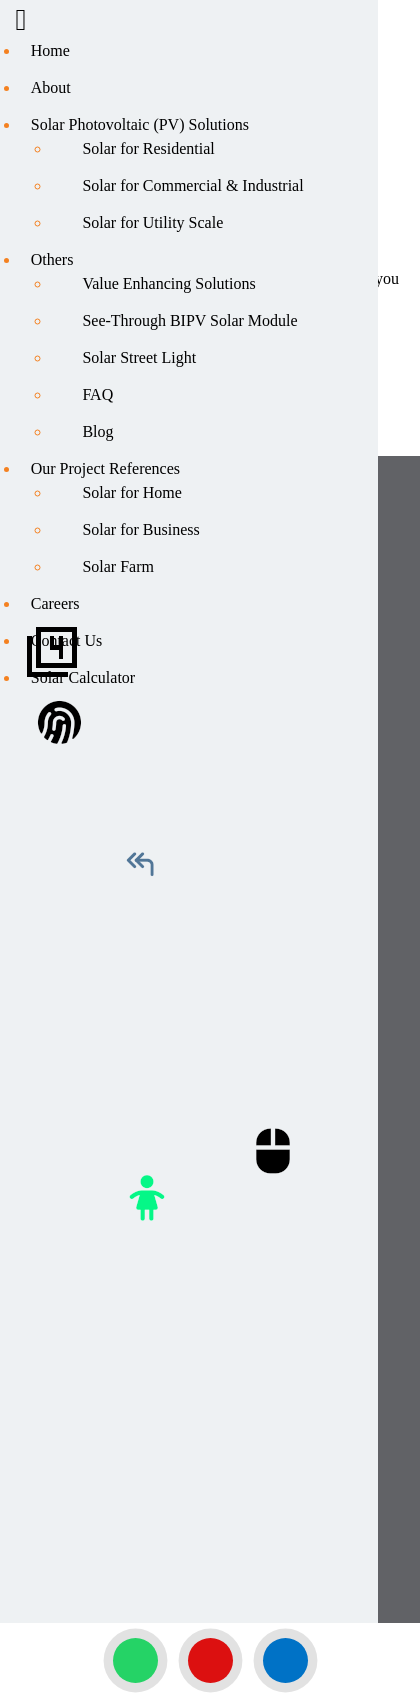  Describe the element at coordinates (59, 722) in the screenshot. I see `authenticate with fingerprint` at that location.